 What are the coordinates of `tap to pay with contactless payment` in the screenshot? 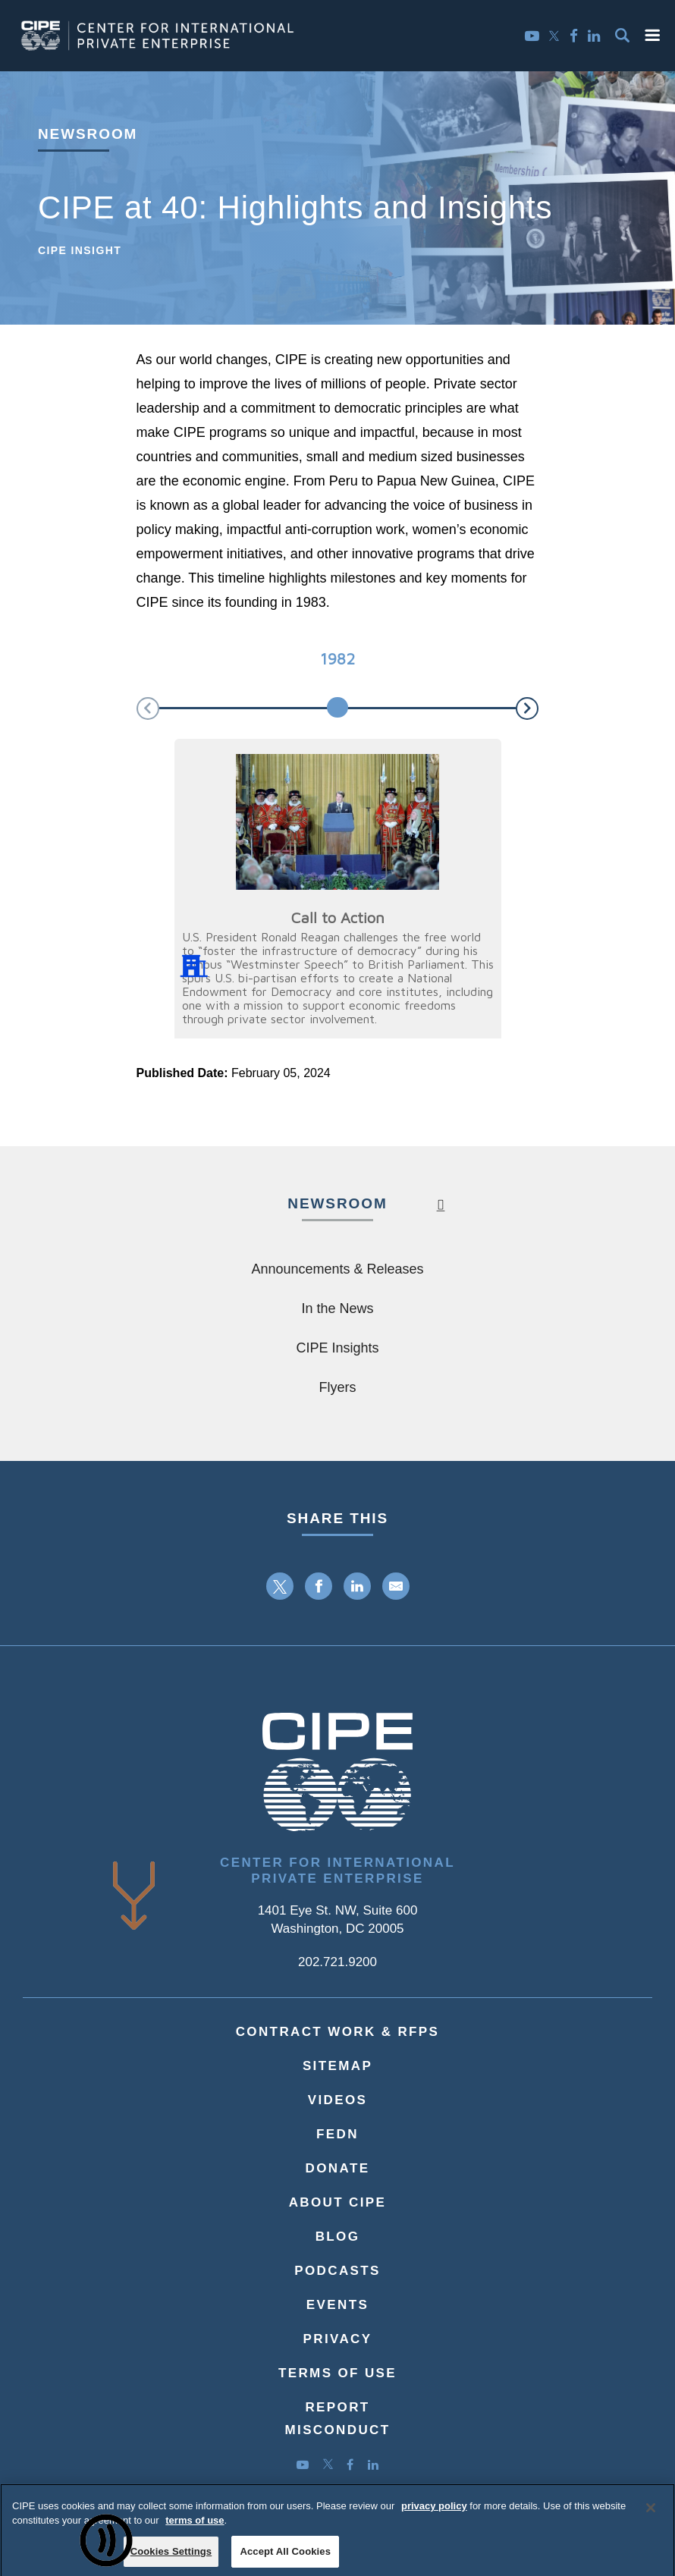 It's located at (106, 2540).